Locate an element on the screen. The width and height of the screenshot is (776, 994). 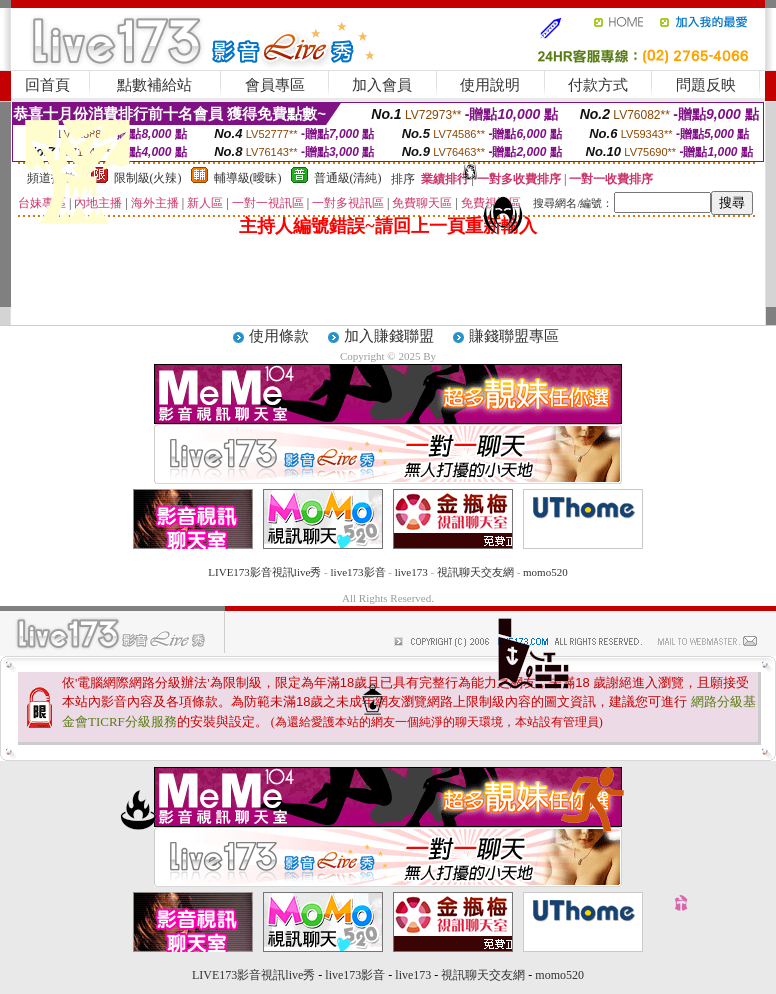
start or resume running in a game is located at coordinates (592, 798).